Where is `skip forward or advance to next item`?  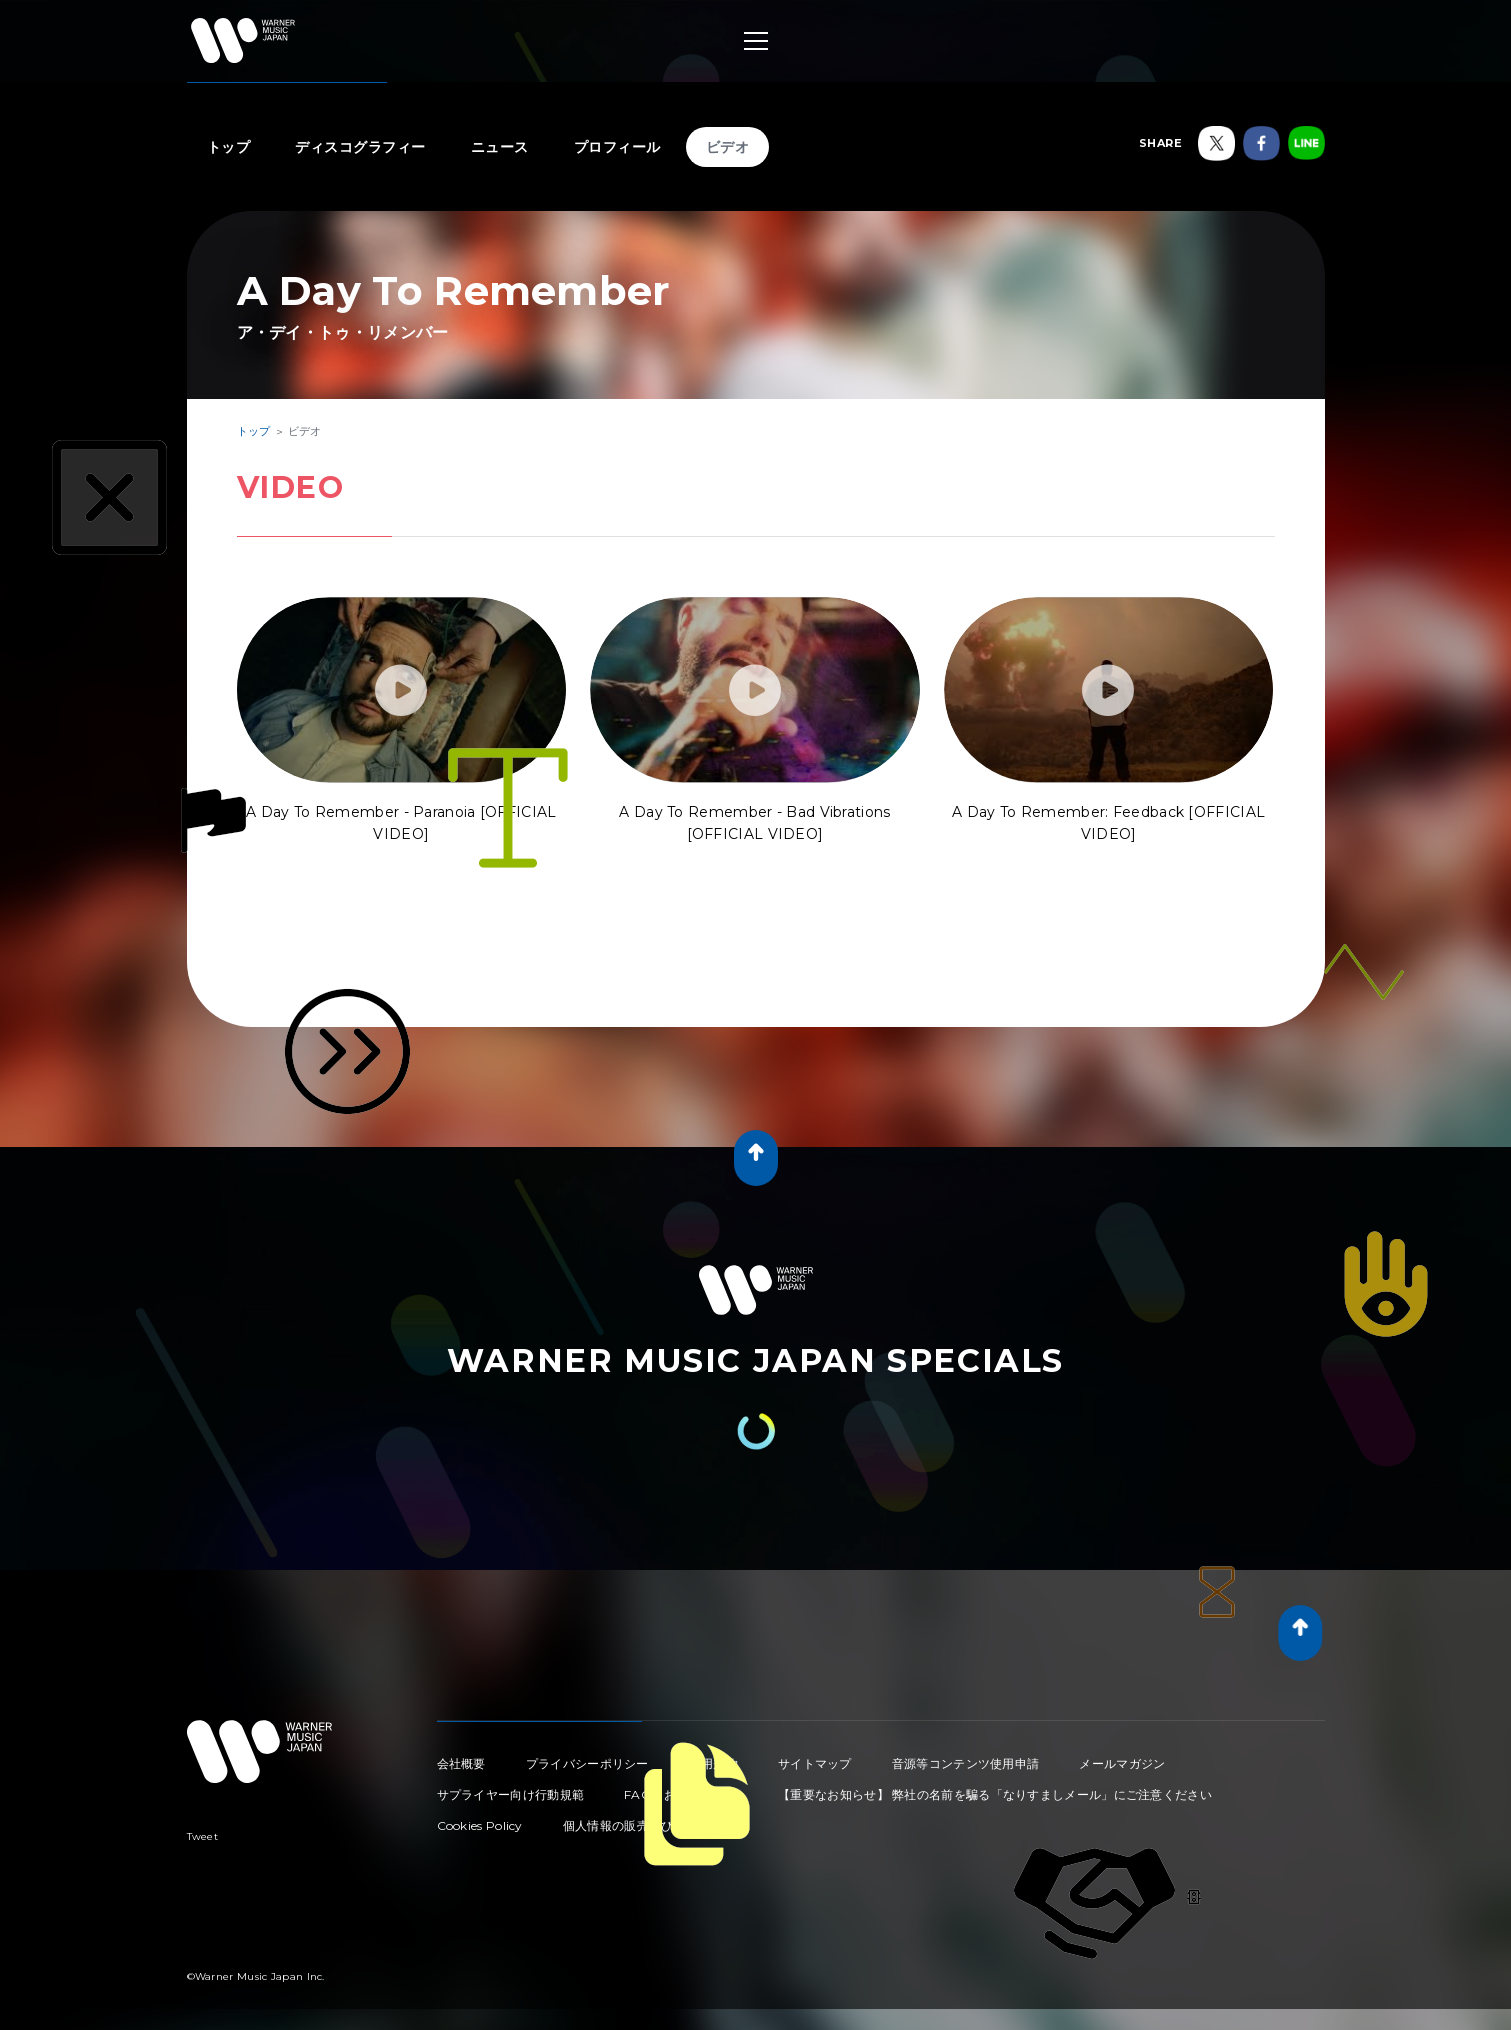
skip forward or advance to next item is located at coordinates (347, 1051).